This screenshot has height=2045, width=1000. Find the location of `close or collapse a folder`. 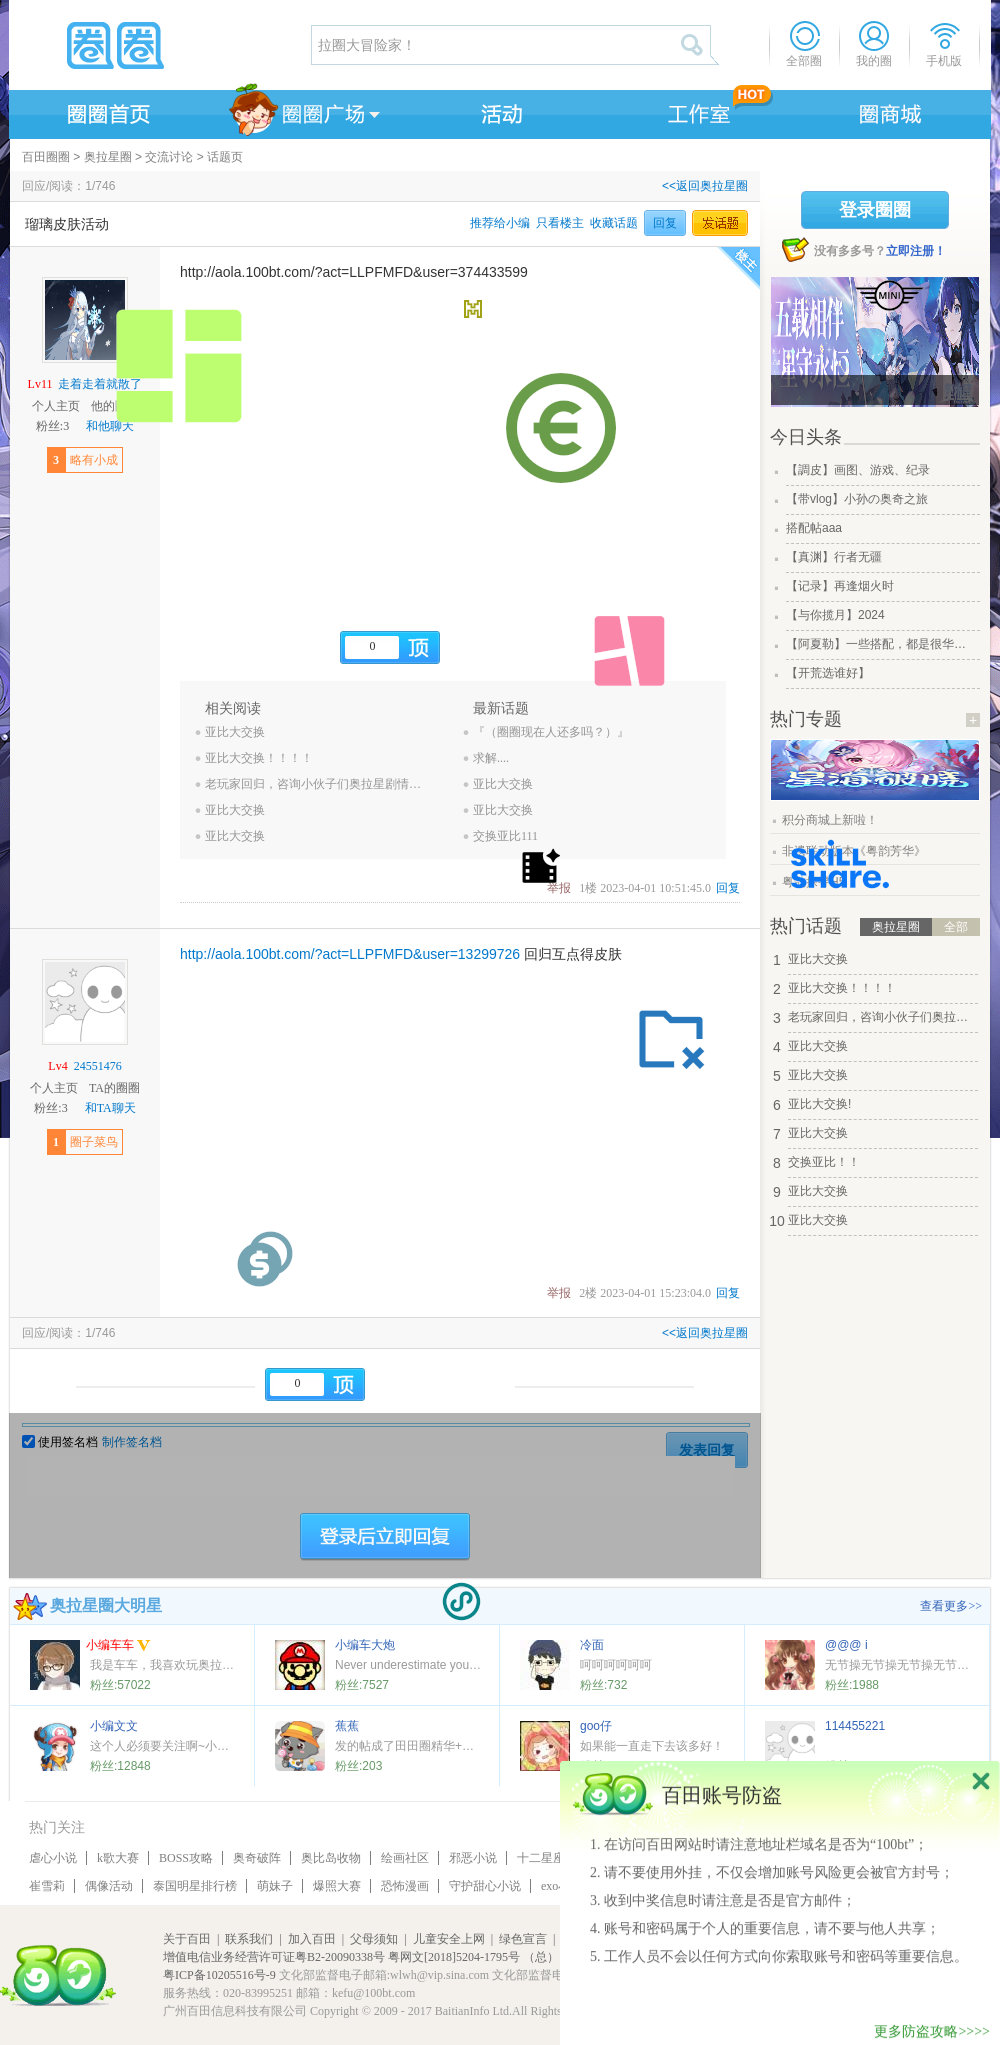

close or collapse a folder is located at coordinates (671, 1039).